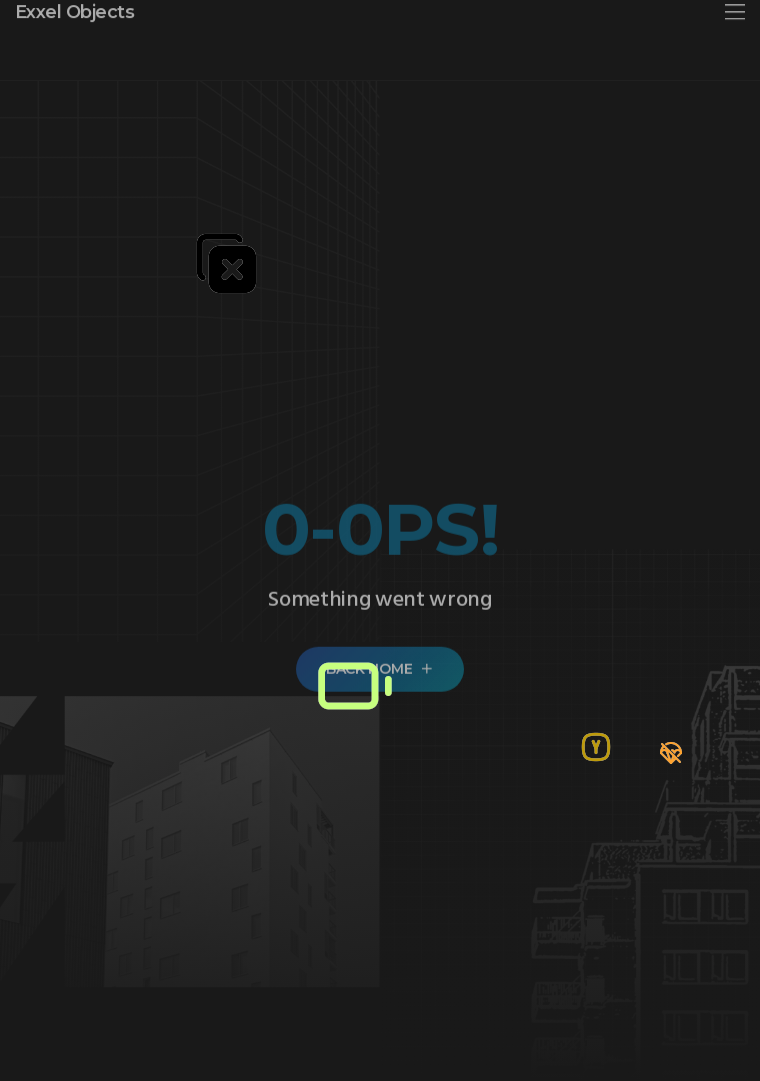  What do you see at coordinates (355, 686) in the screenshot?
I see `indicates current battery level` at bounding box center [355, 686].